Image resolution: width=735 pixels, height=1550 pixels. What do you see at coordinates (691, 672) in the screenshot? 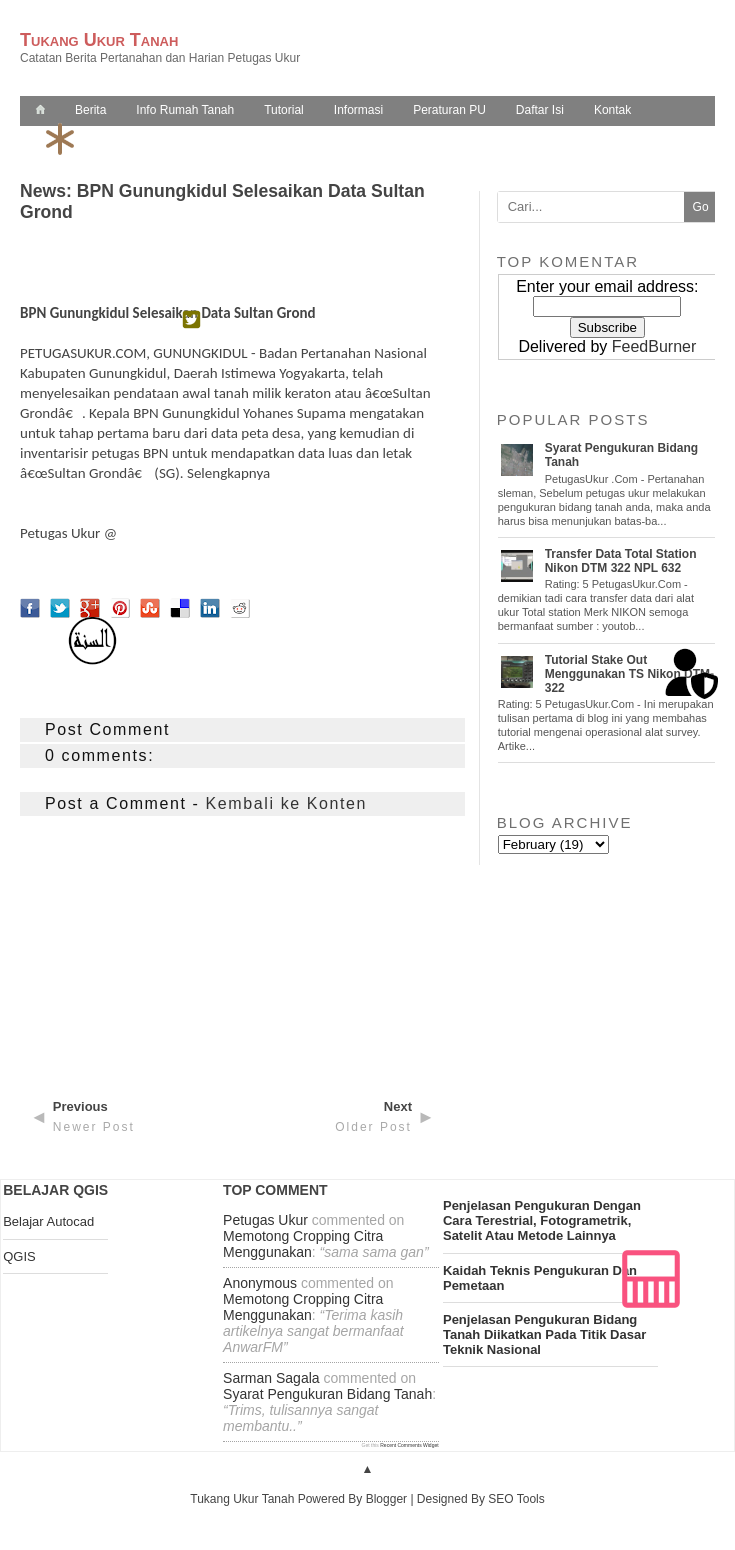
I see `access user privacy and security settings` at bounding box center [691, 672].